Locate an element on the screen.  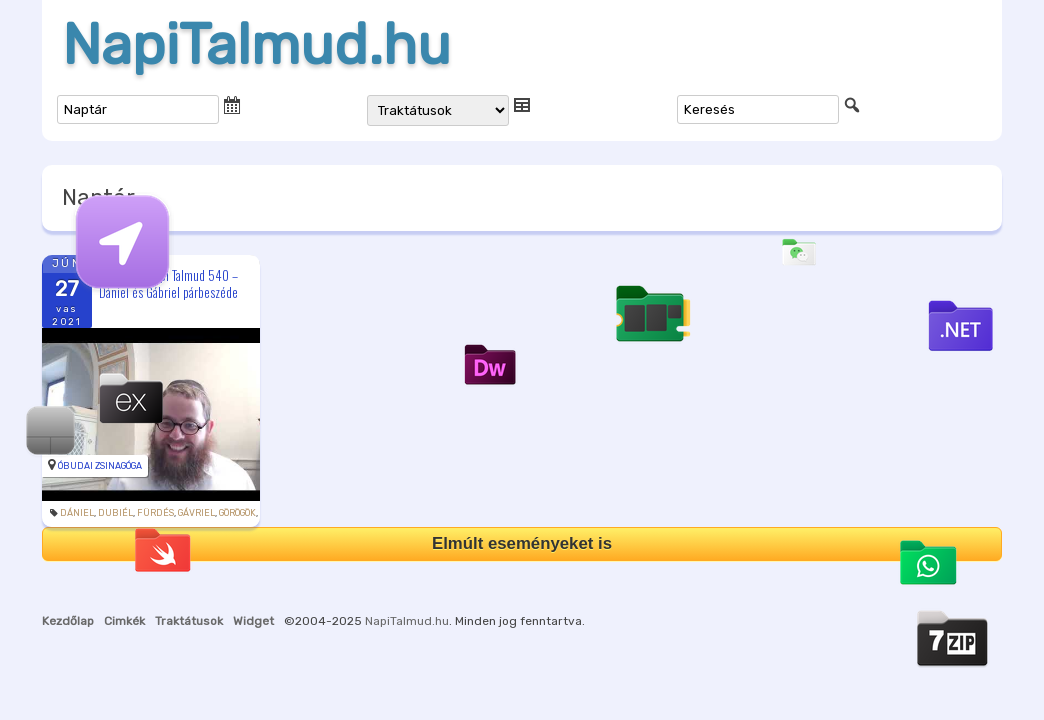
folder containing express.js project files is located at coordinates (131, 400).